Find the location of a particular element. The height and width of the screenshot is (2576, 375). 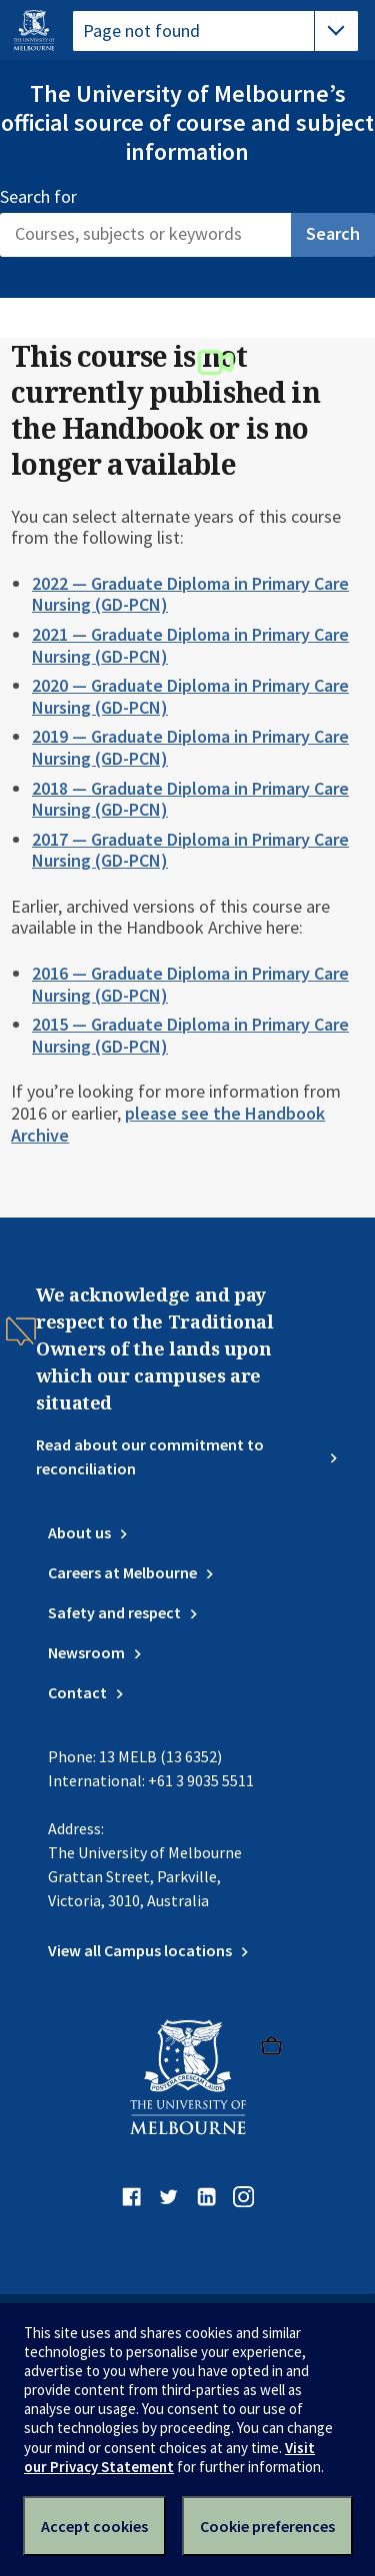

view your shopping bag is located at coordinates (271, 2046).